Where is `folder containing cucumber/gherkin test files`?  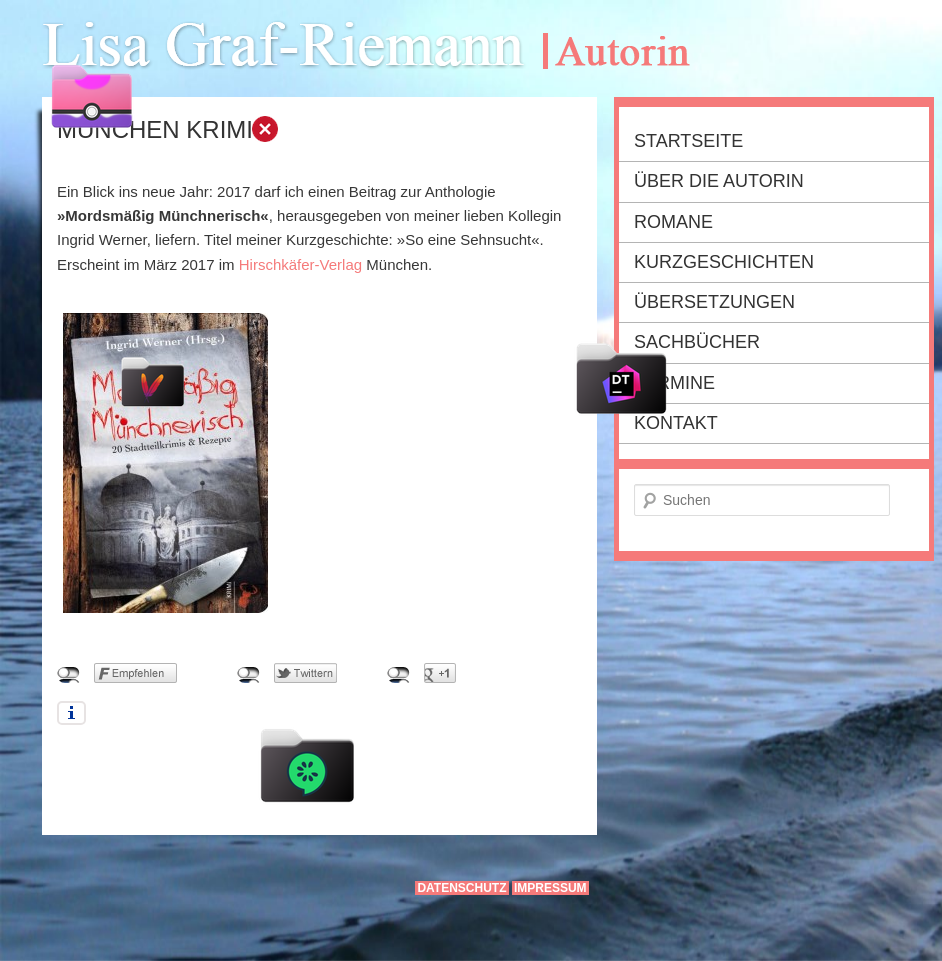 folder containing cucumber/gherkin test files is located at coordinates (307, 768).